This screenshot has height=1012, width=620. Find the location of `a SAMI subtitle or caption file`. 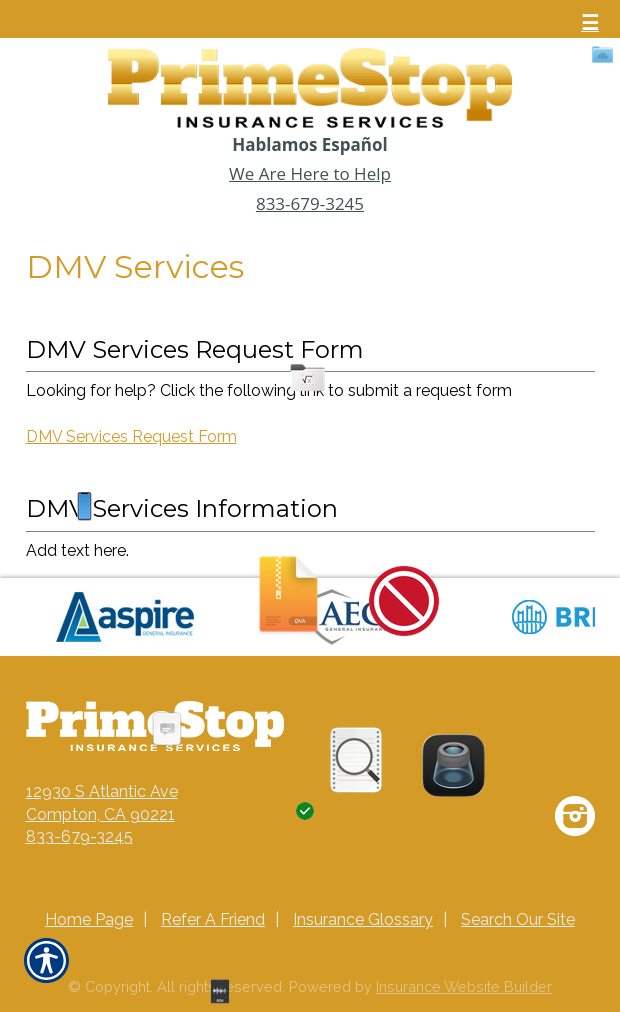

a SAMI subtitle or caption file is located at coordinates (167, 729).